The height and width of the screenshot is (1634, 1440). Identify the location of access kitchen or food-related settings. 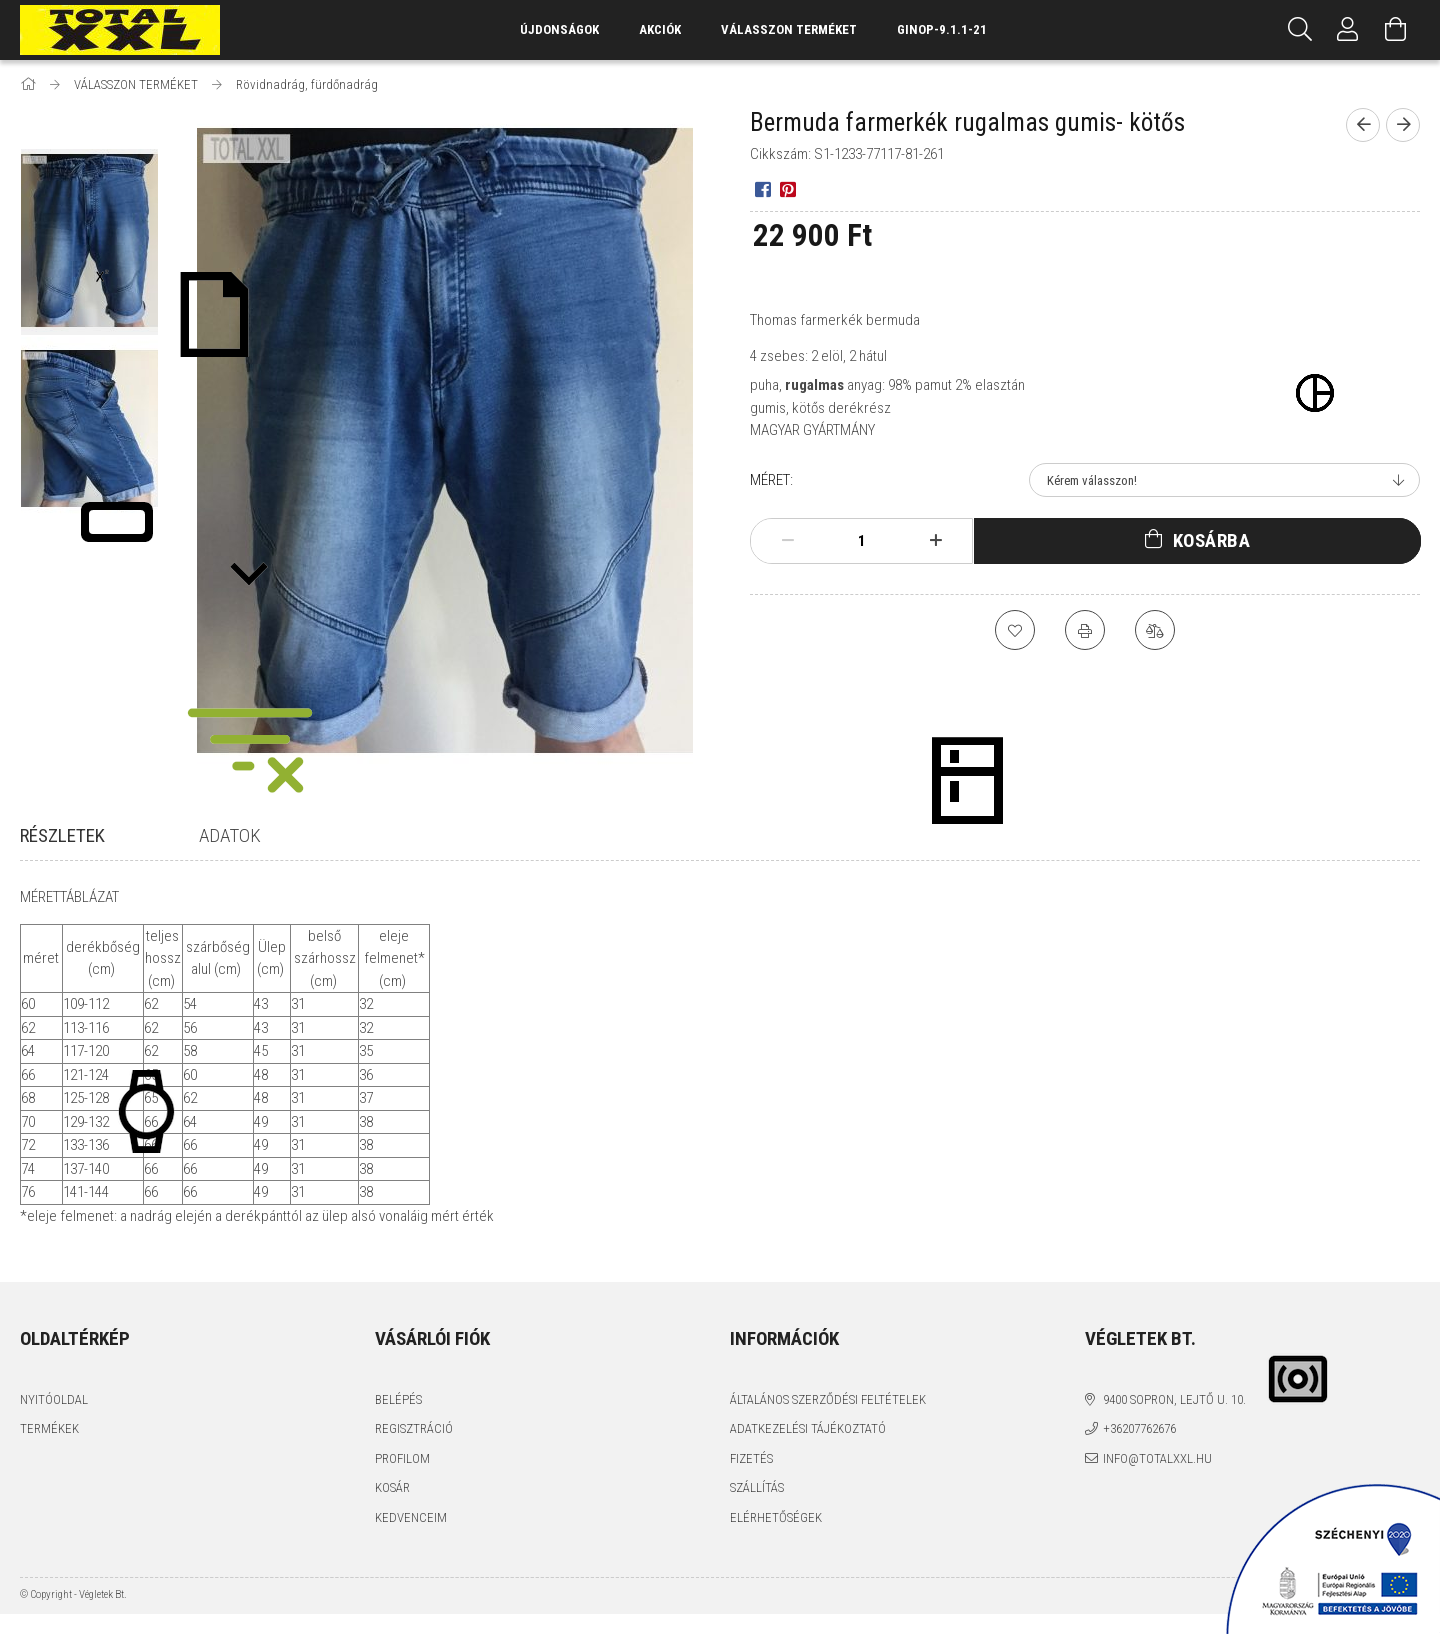
(967, 780).